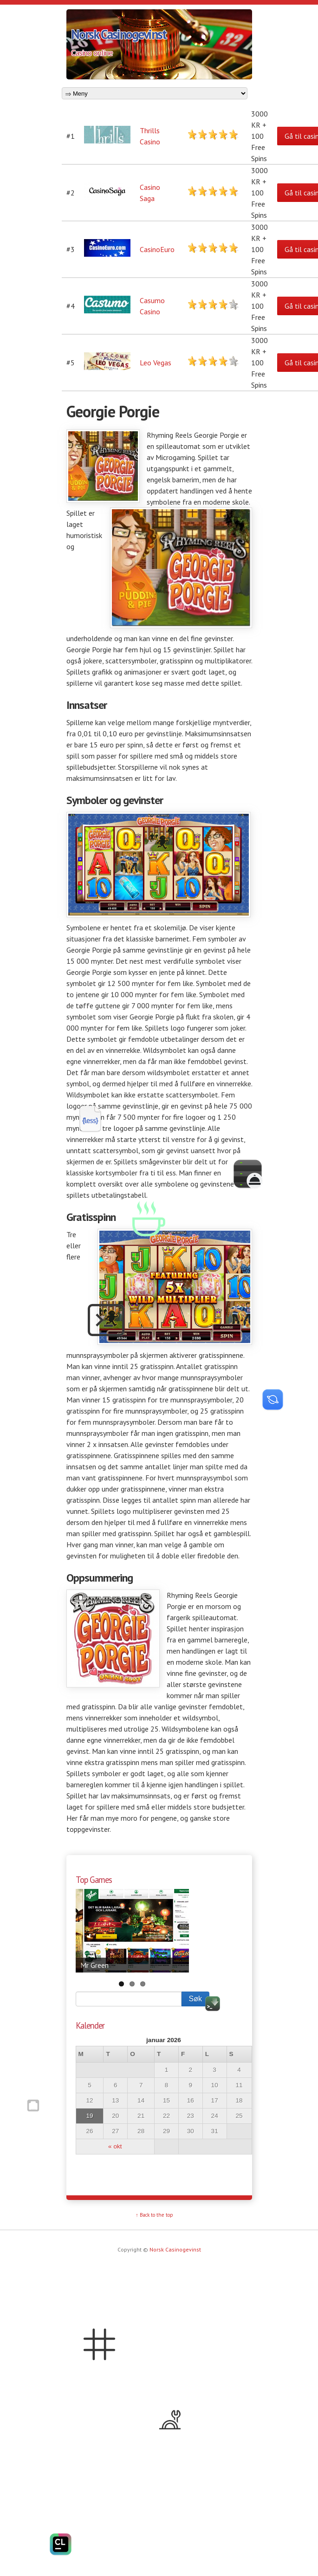 Image resolution: width=318 pixels, height=2576 pixels. I want to click on open terminal or command line interface, so click(106, 1320).